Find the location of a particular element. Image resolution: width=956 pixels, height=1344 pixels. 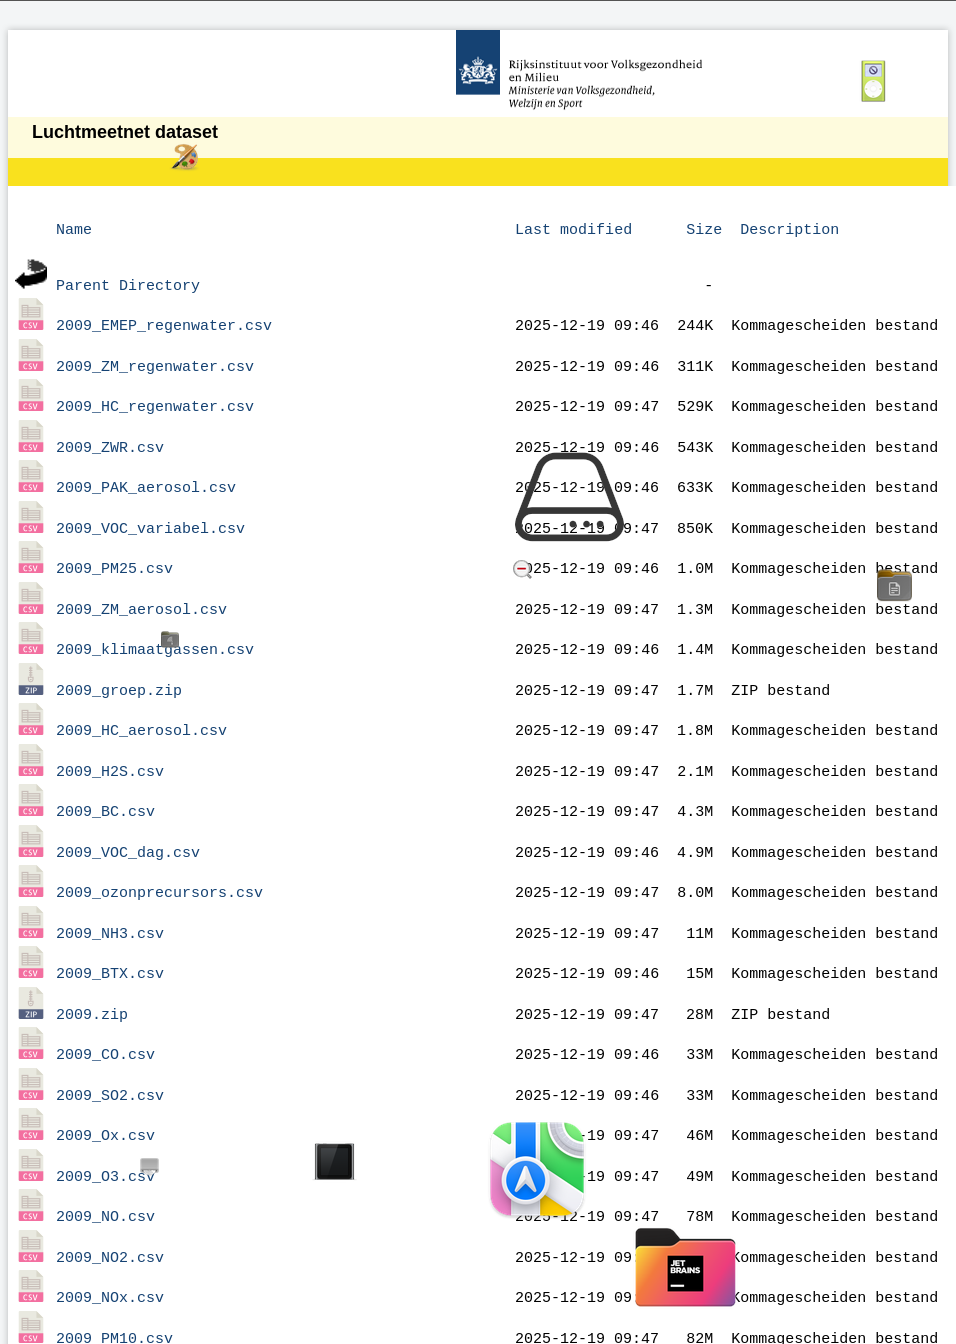

open your documents folder is located at coordinates (894, 584).